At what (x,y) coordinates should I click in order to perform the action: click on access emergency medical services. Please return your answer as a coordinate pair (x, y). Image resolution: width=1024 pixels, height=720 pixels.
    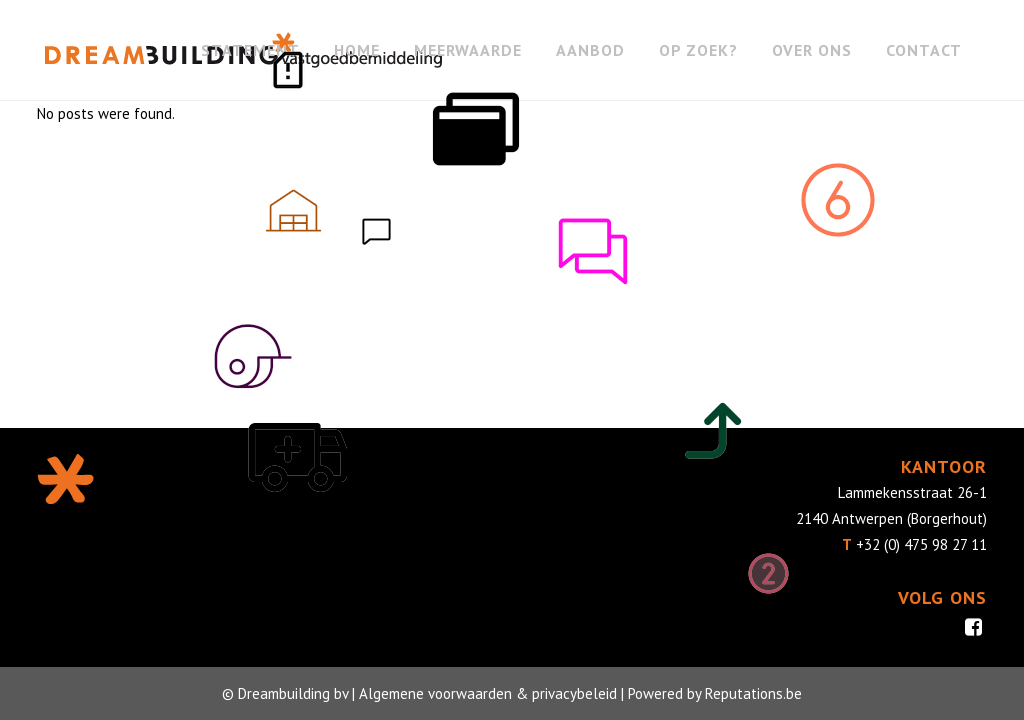
    Looking at the image, I should click on (294, 452).